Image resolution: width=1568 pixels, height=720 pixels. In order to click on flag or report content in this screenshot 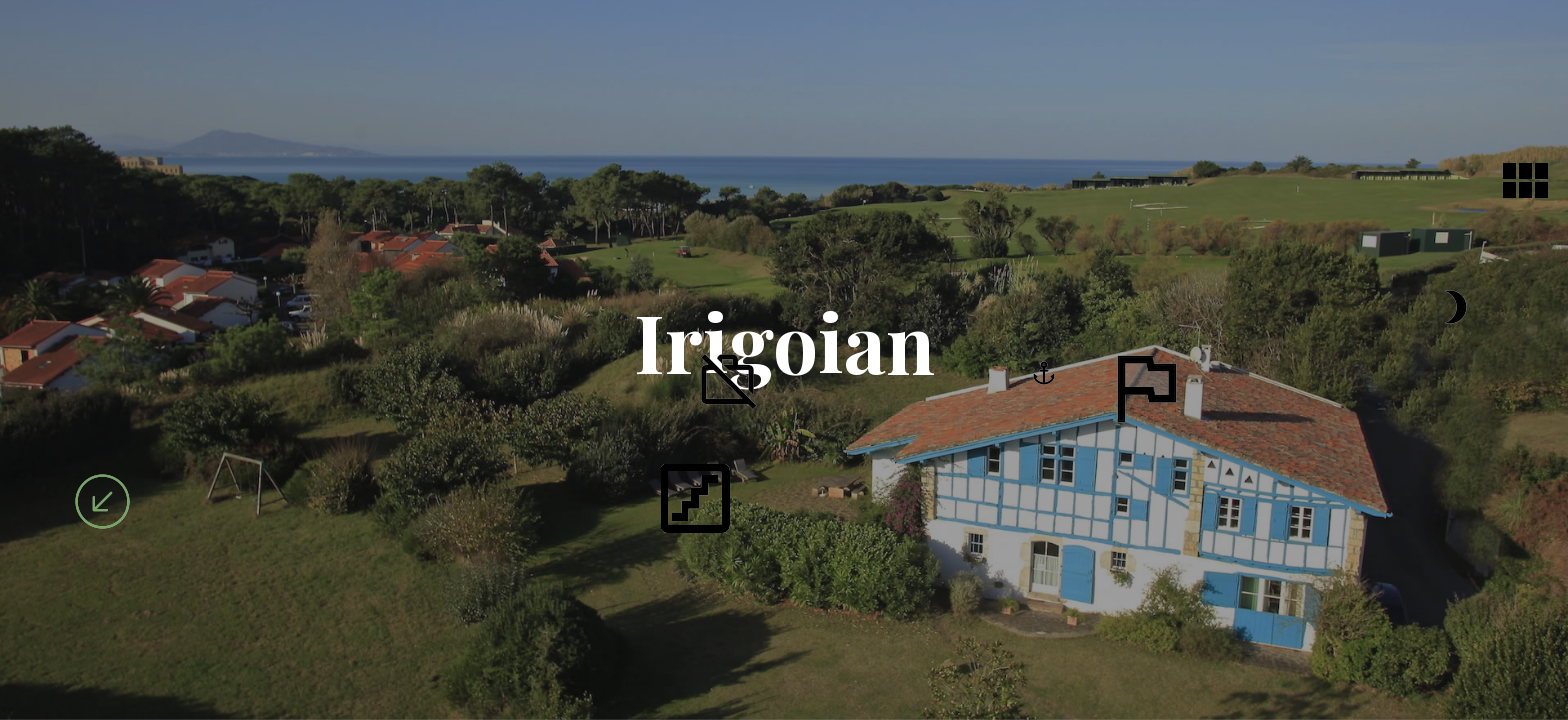, I will do `click(1145, 387)`.